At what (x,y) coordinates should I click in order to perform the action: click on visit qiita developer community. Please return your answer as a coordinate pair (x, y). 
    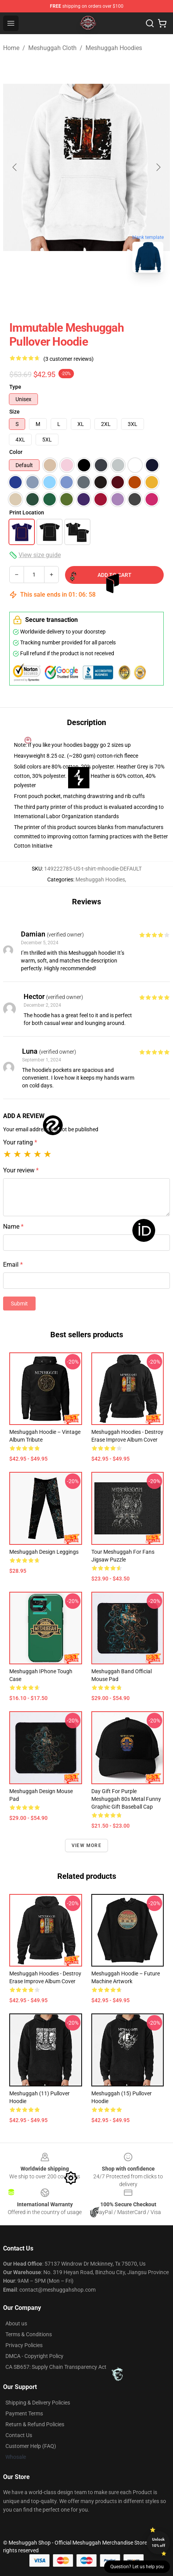
    Looking at the image, I should click on (28, 740).